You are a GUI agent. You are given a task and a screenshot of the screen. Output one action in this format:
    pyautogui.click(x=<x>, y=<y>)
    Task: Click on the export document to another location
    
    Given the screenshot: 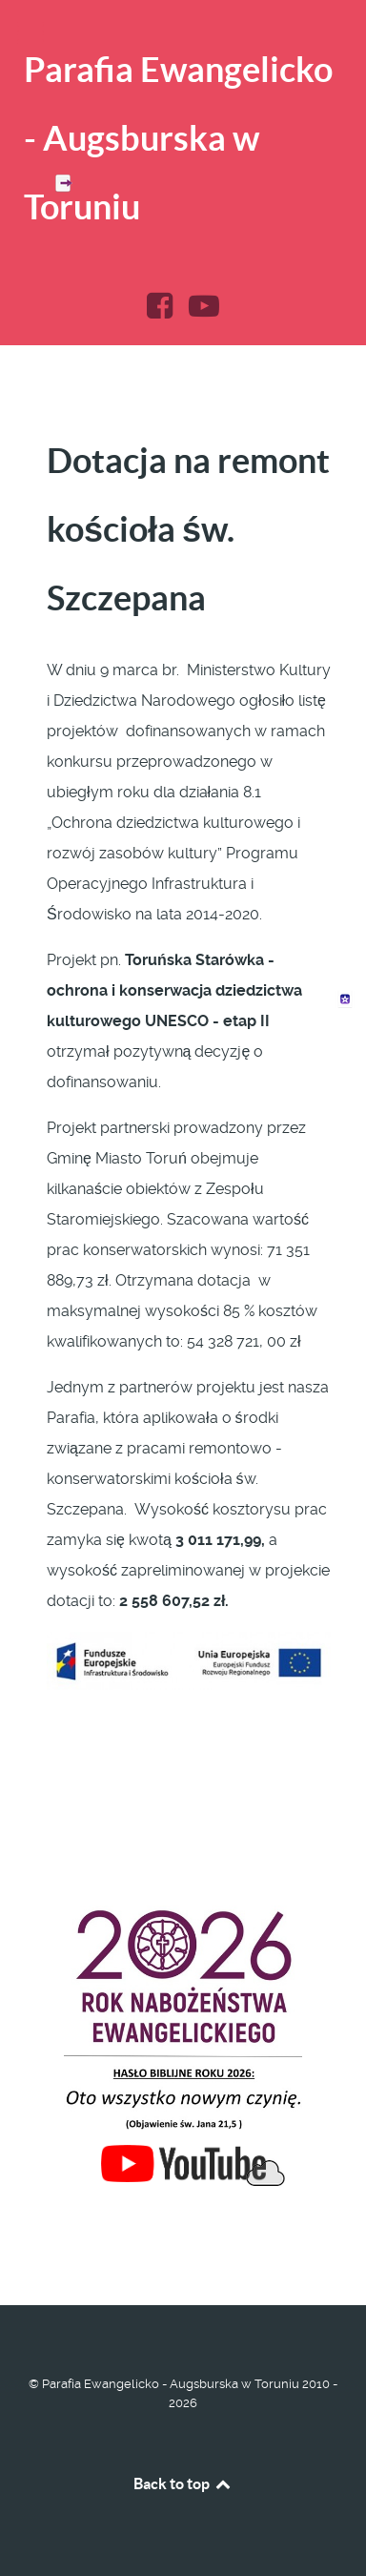 What is the action you would take?
    pyautogui.click(x=63, y=183)
    